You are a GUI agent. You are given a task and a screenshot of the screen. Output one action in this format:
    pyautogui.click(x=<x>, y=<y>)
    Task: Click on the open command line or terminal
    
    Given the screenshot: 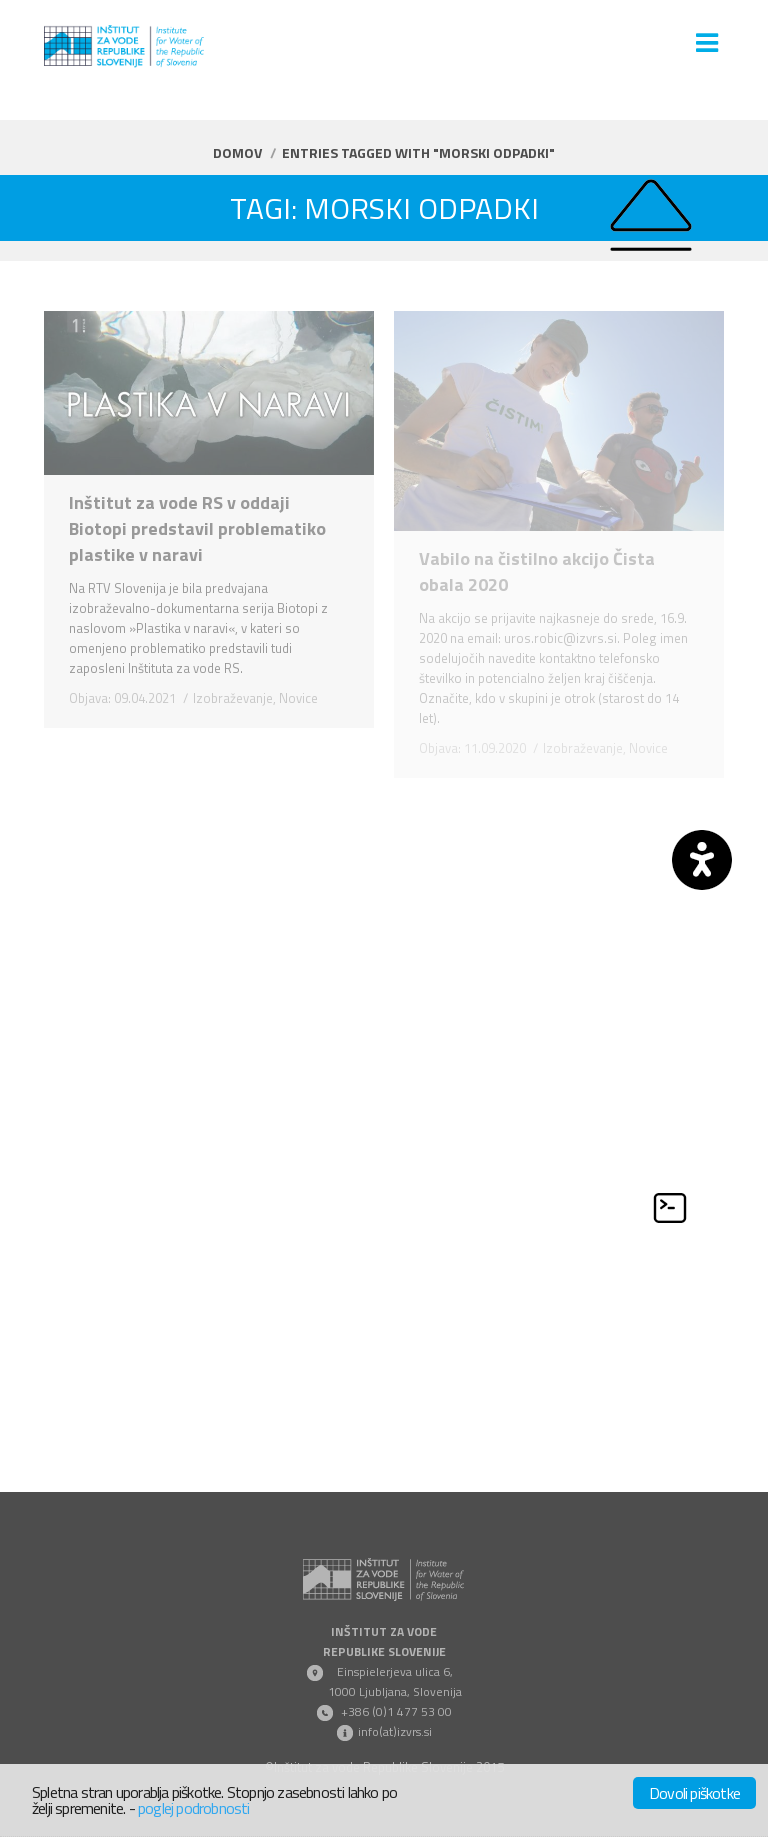 What is the action you would take?
    pyautogui.click(x=670, y=1208)
    